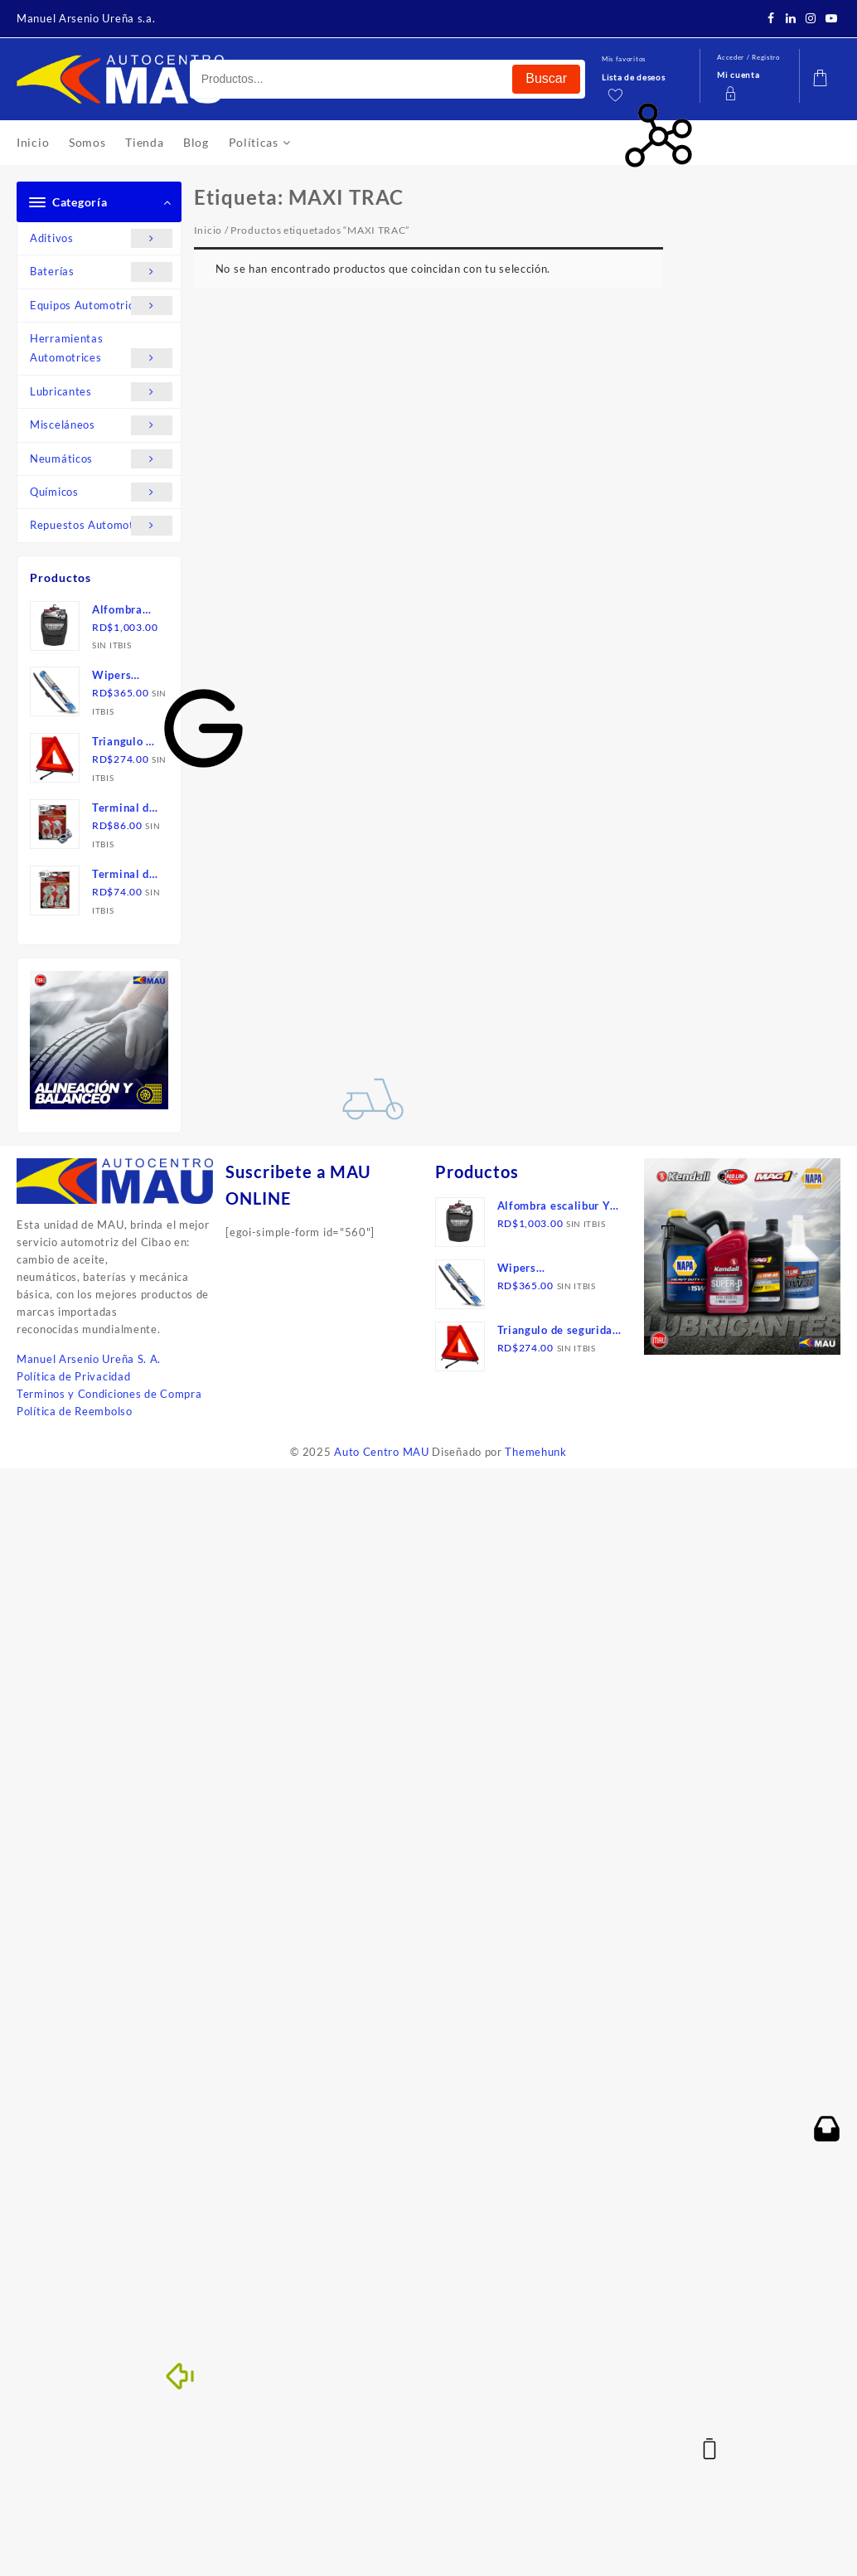  Describe the element at coordinates (203, 728) in the screenshot. I see `sign in with Google` at that location.